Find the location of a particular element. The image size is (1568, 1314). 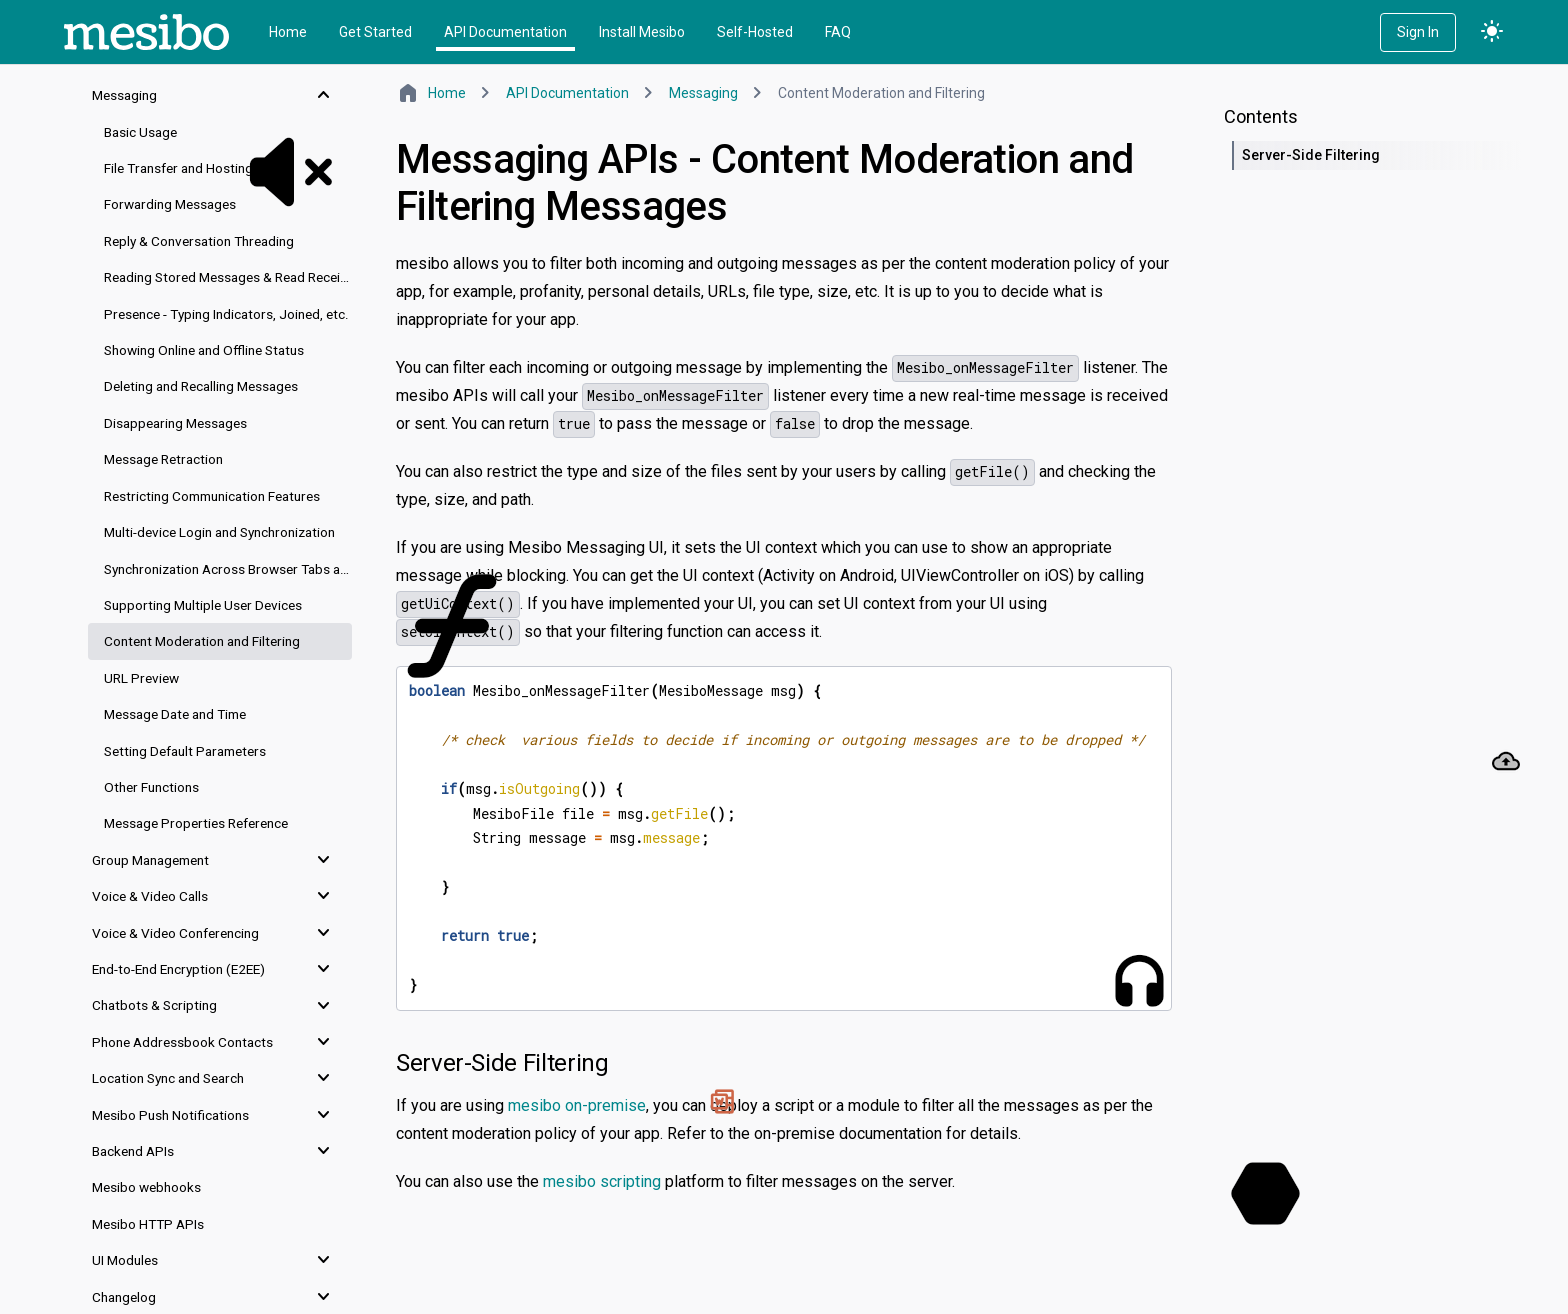

upload files to cloud storage is located at coordinates (1506, 761).